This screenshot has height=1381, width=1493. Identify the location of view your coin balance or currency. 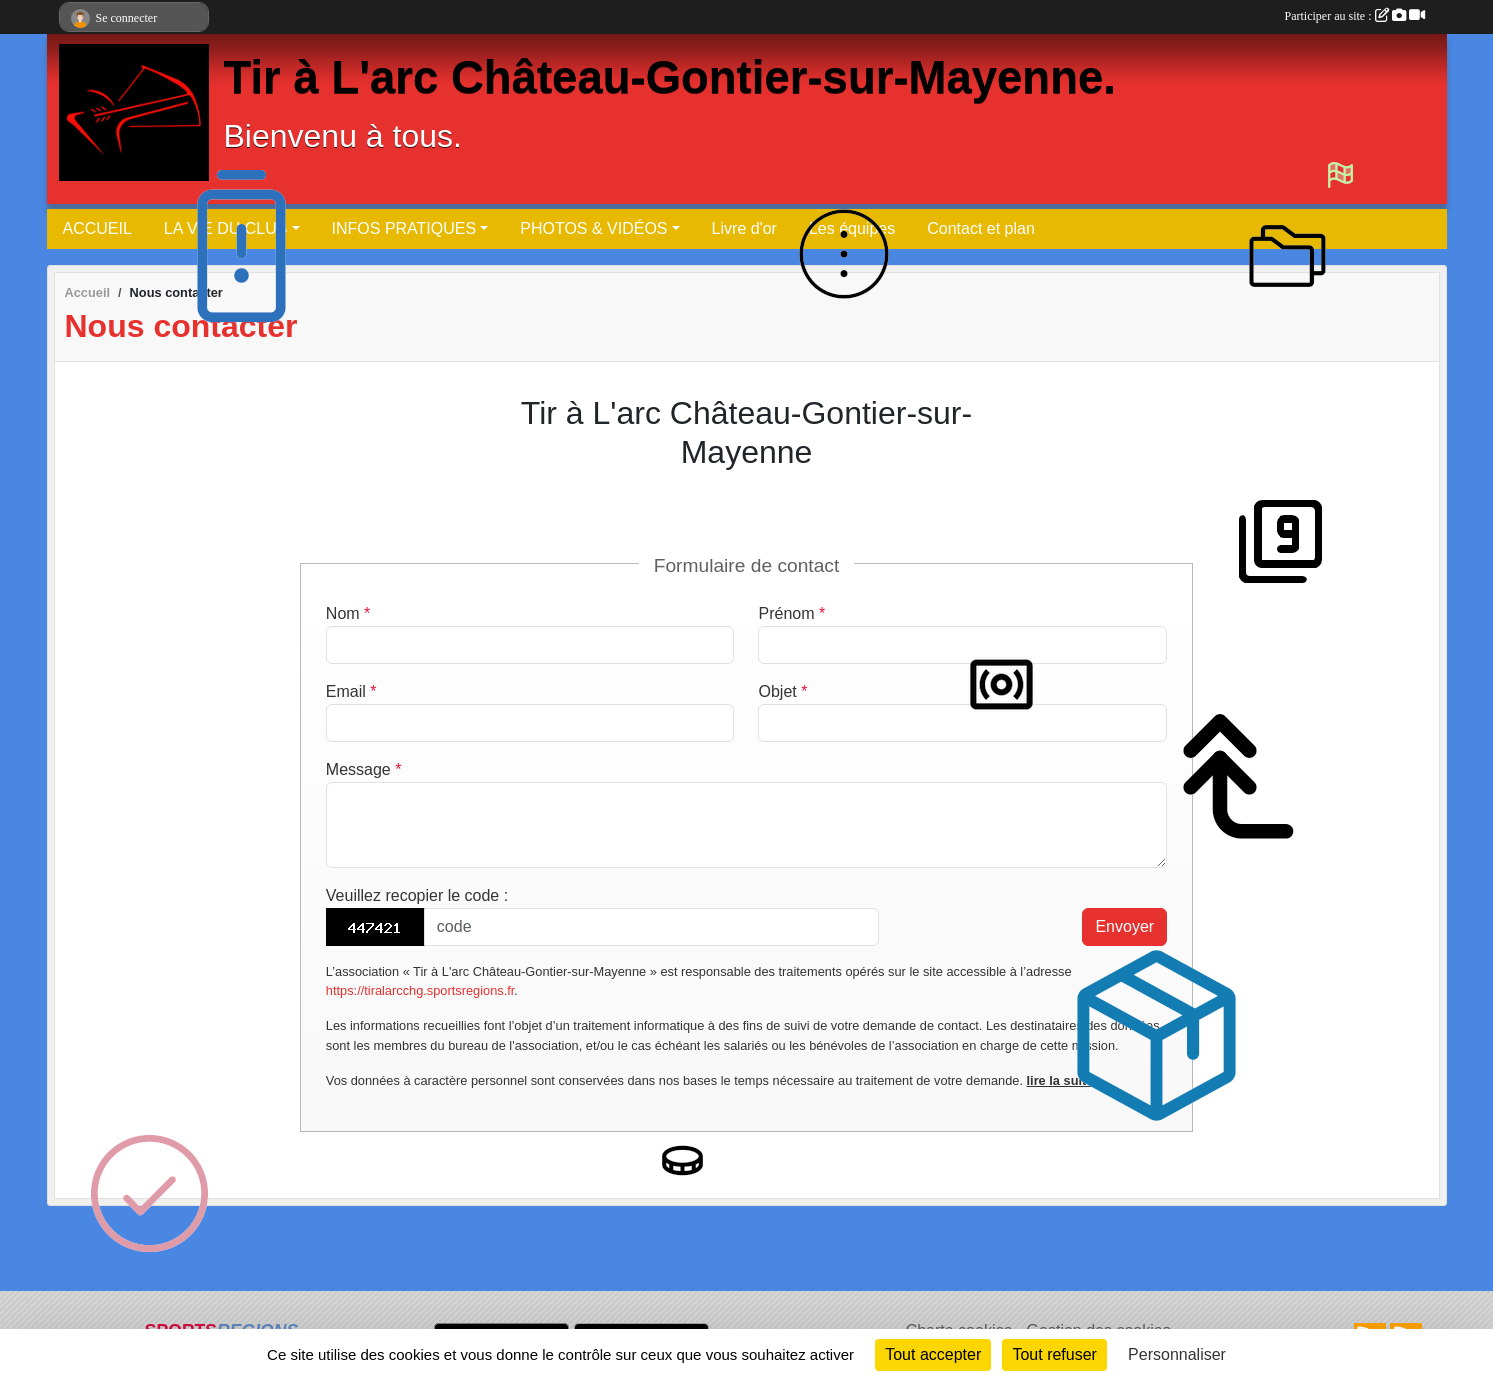
(682, 1160).